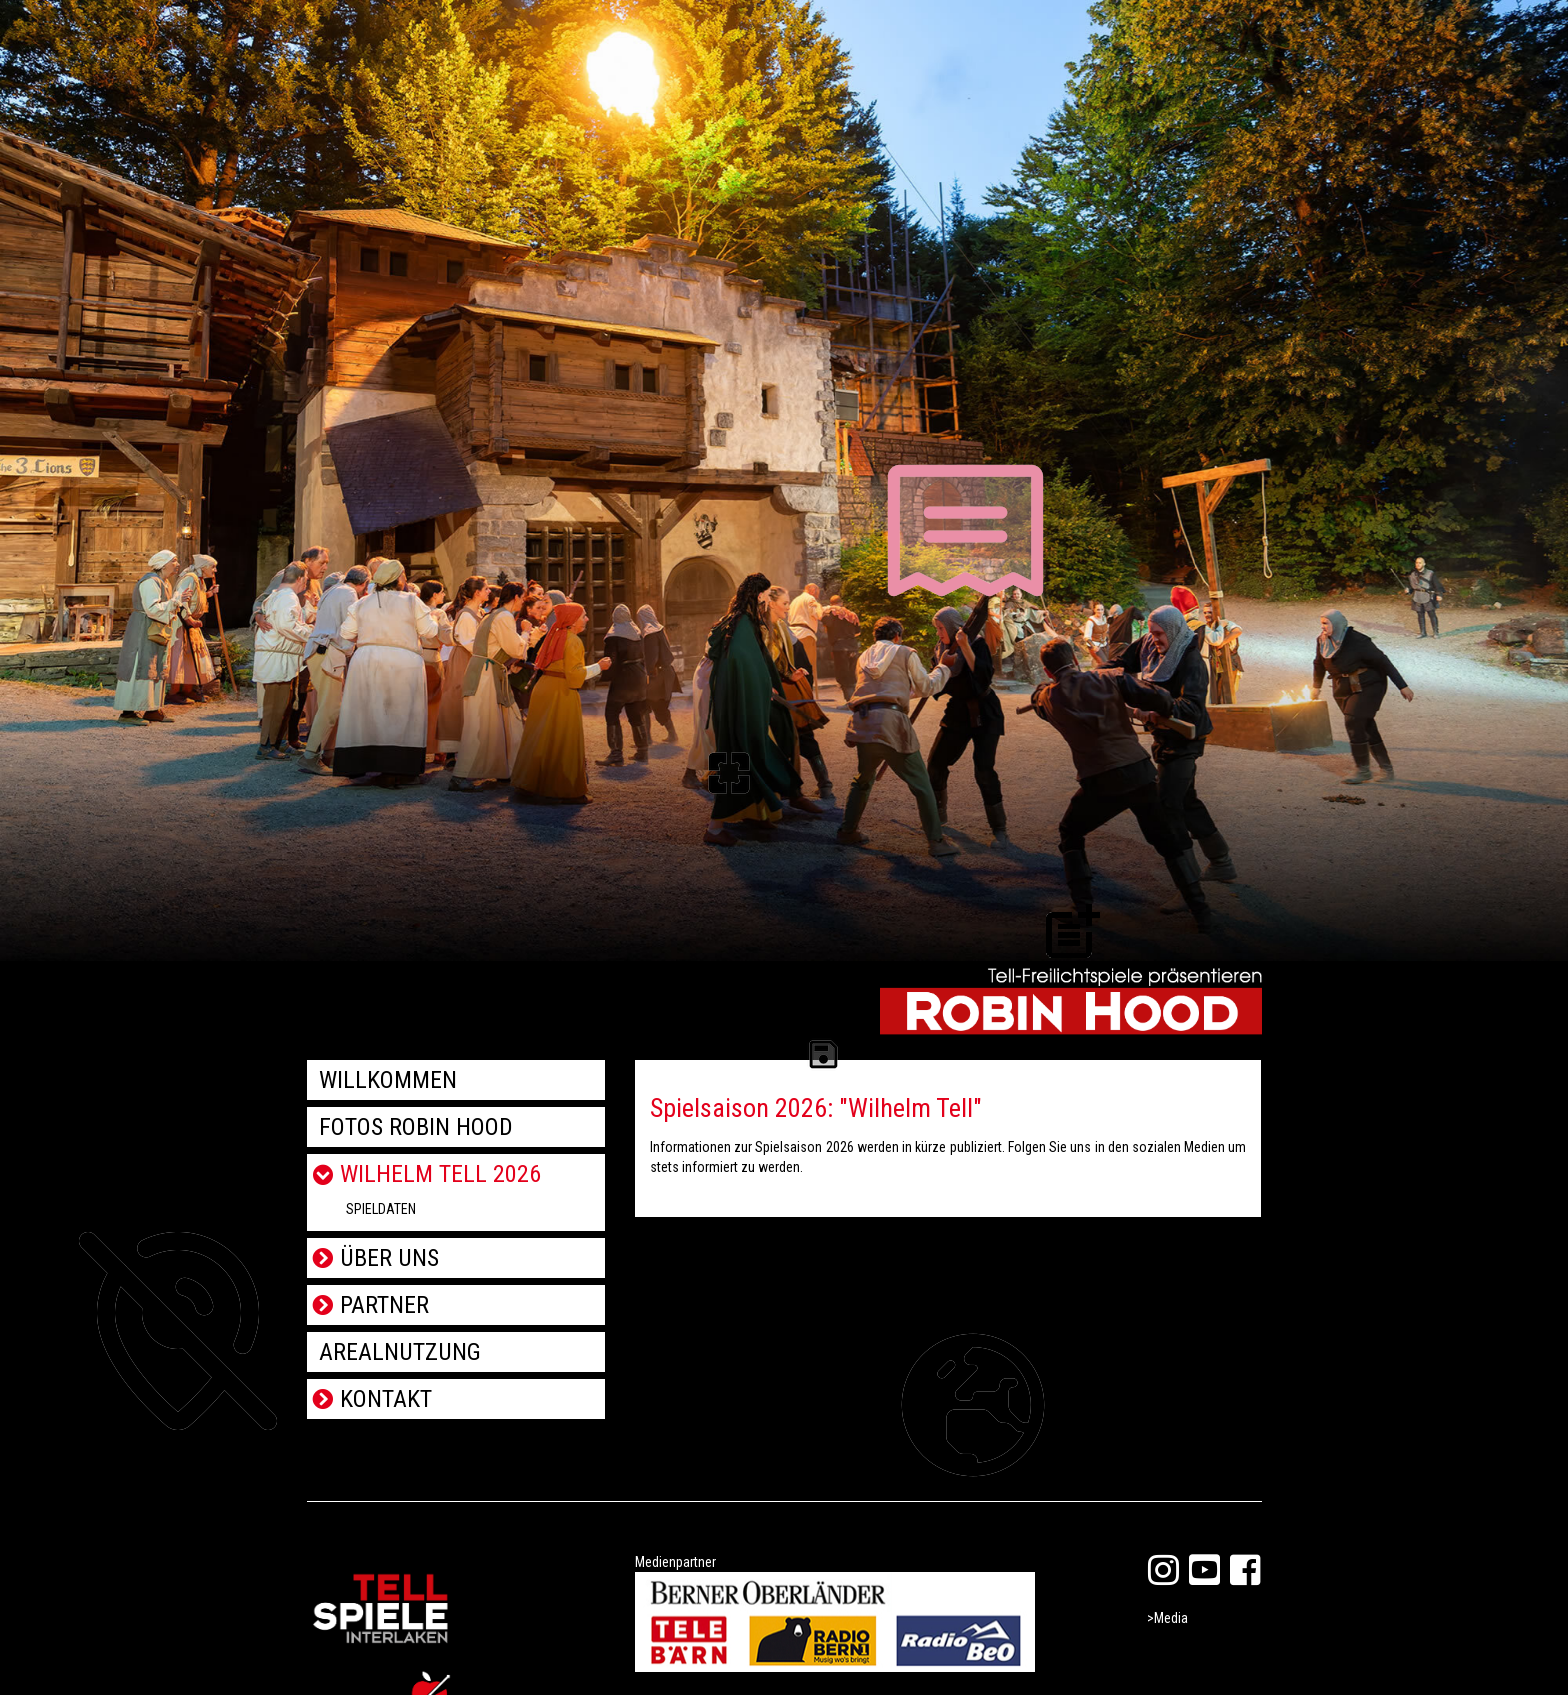 This screenshot has width=1568, height=1695. Describe the element at coordinates (965, 530) in the screenshot. I see `view purchase receipt or transaction details` at that location.